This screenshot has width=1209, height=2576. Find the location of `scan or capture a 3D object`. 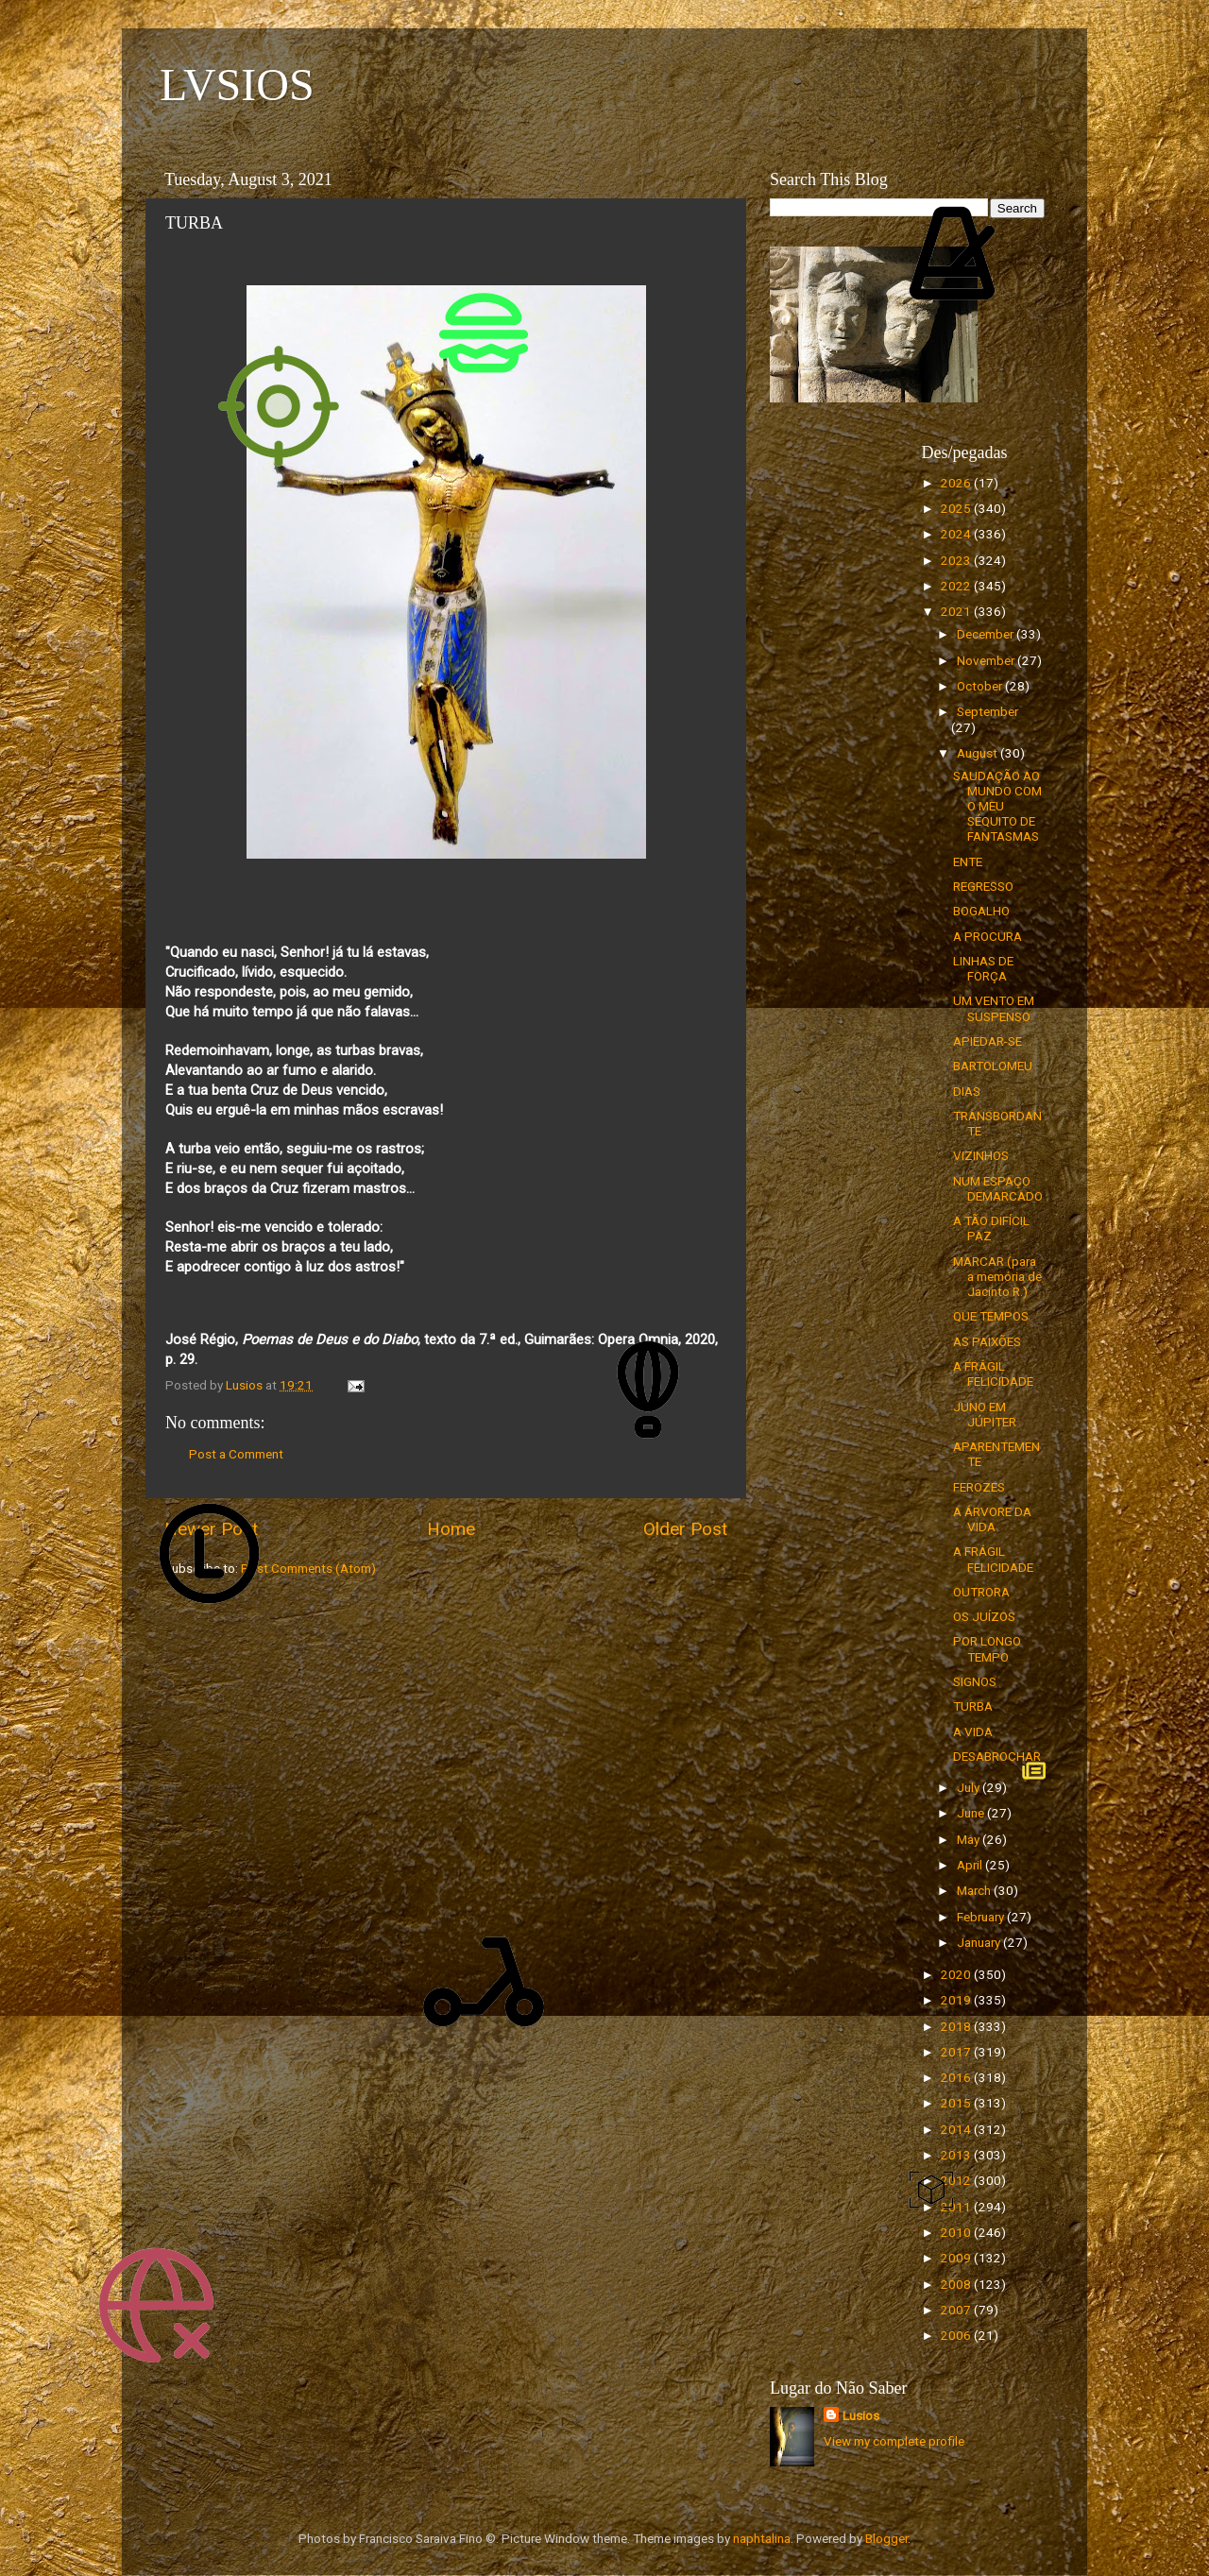

scan or capture a 3D object is located at coordinates (931, 2190).